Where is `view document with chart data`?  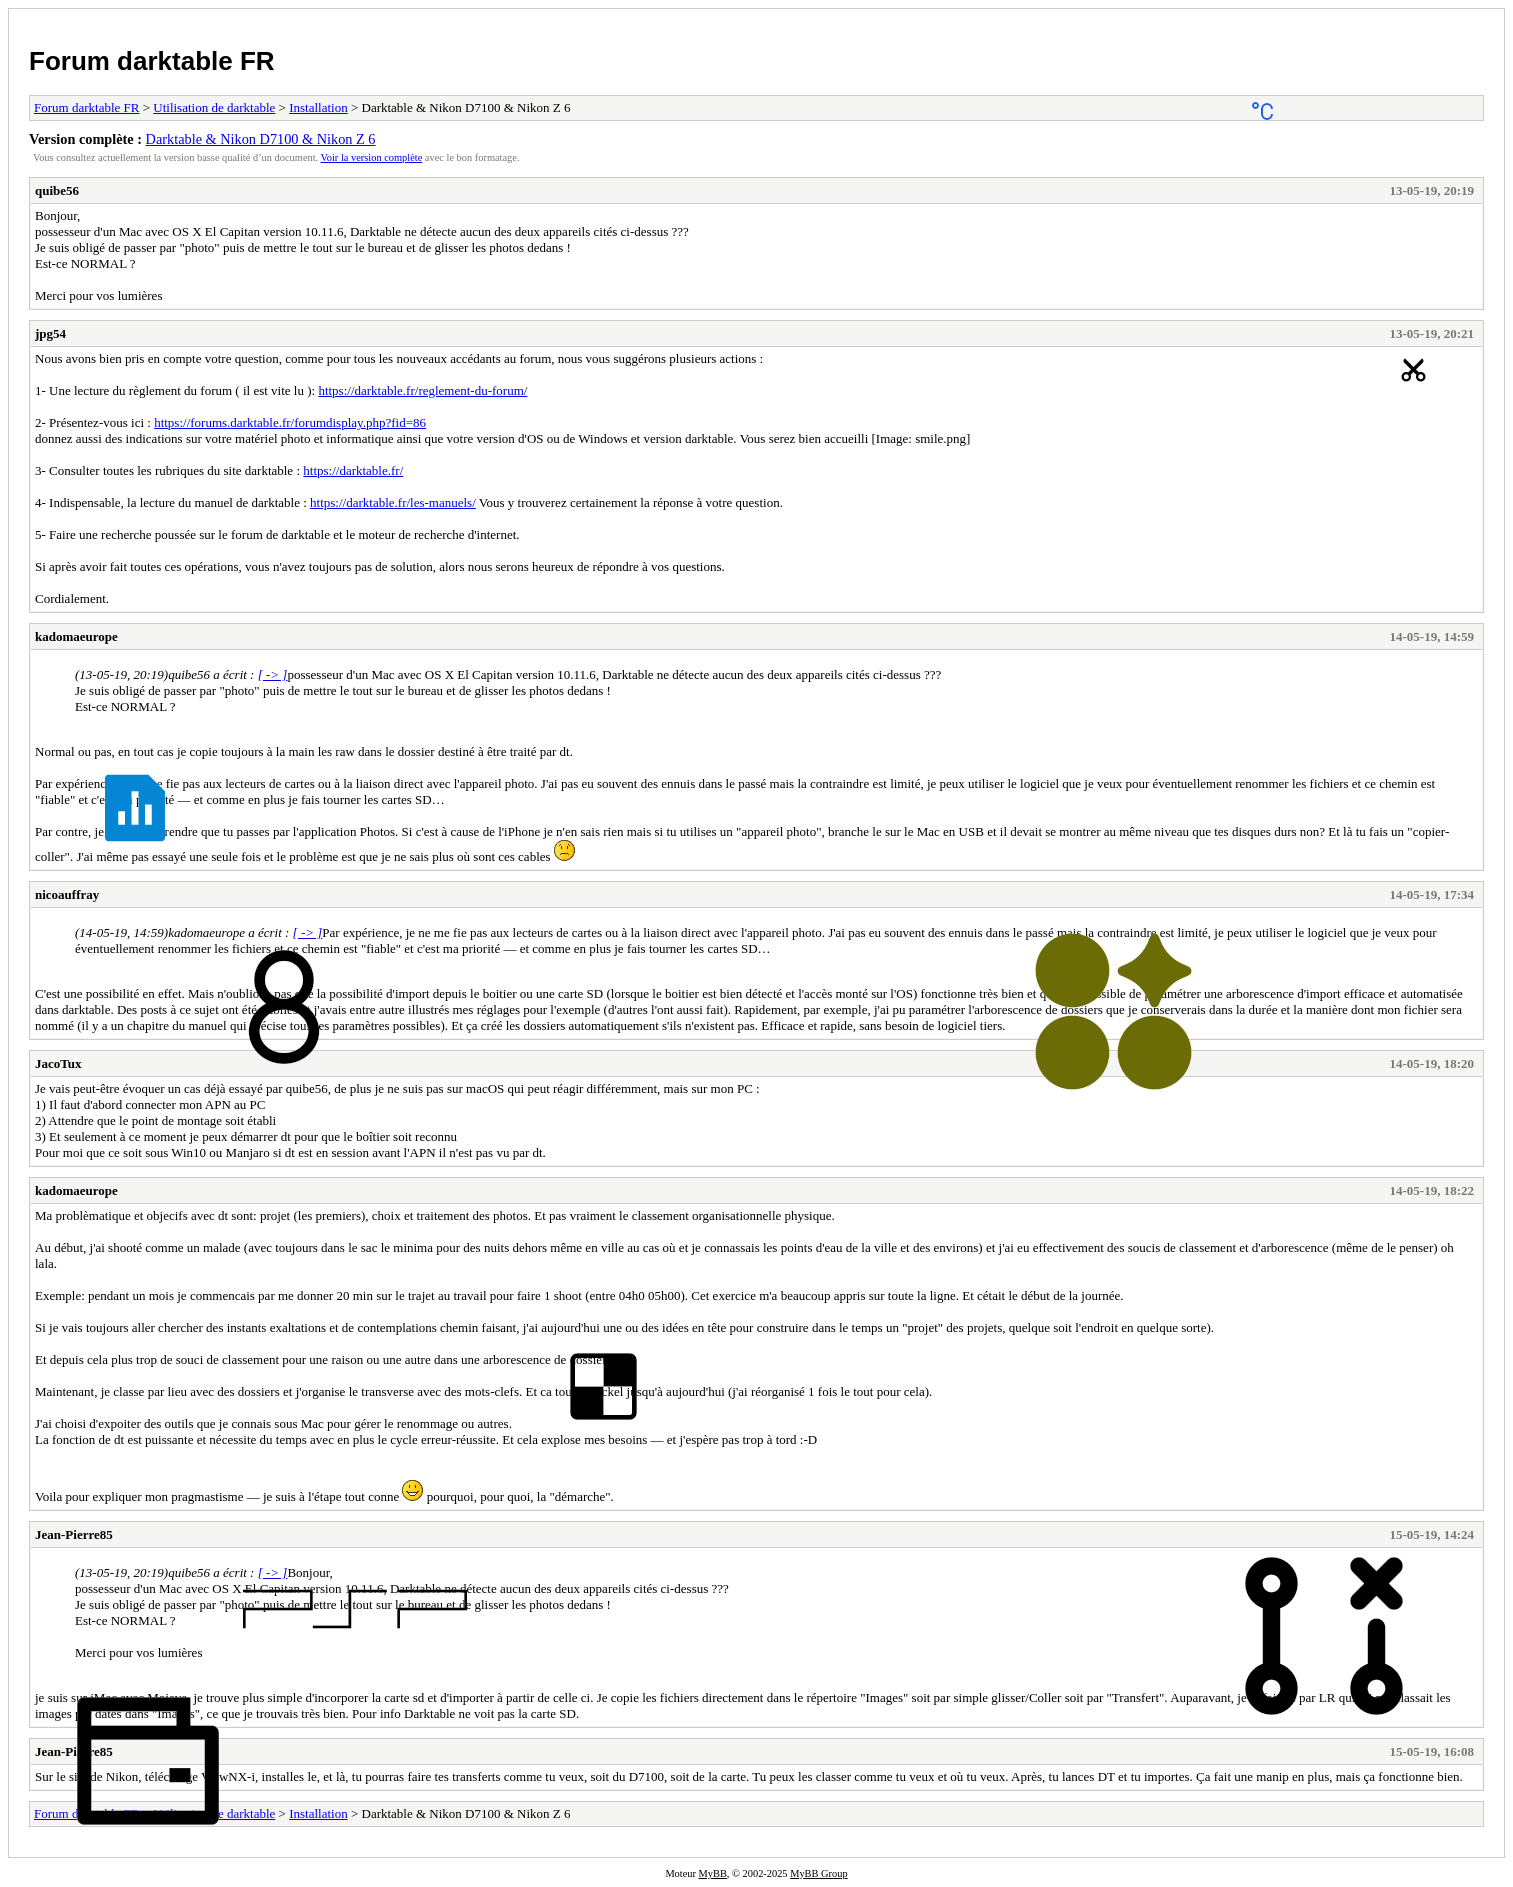
view document with chart data is located at coordinates (135, 808).